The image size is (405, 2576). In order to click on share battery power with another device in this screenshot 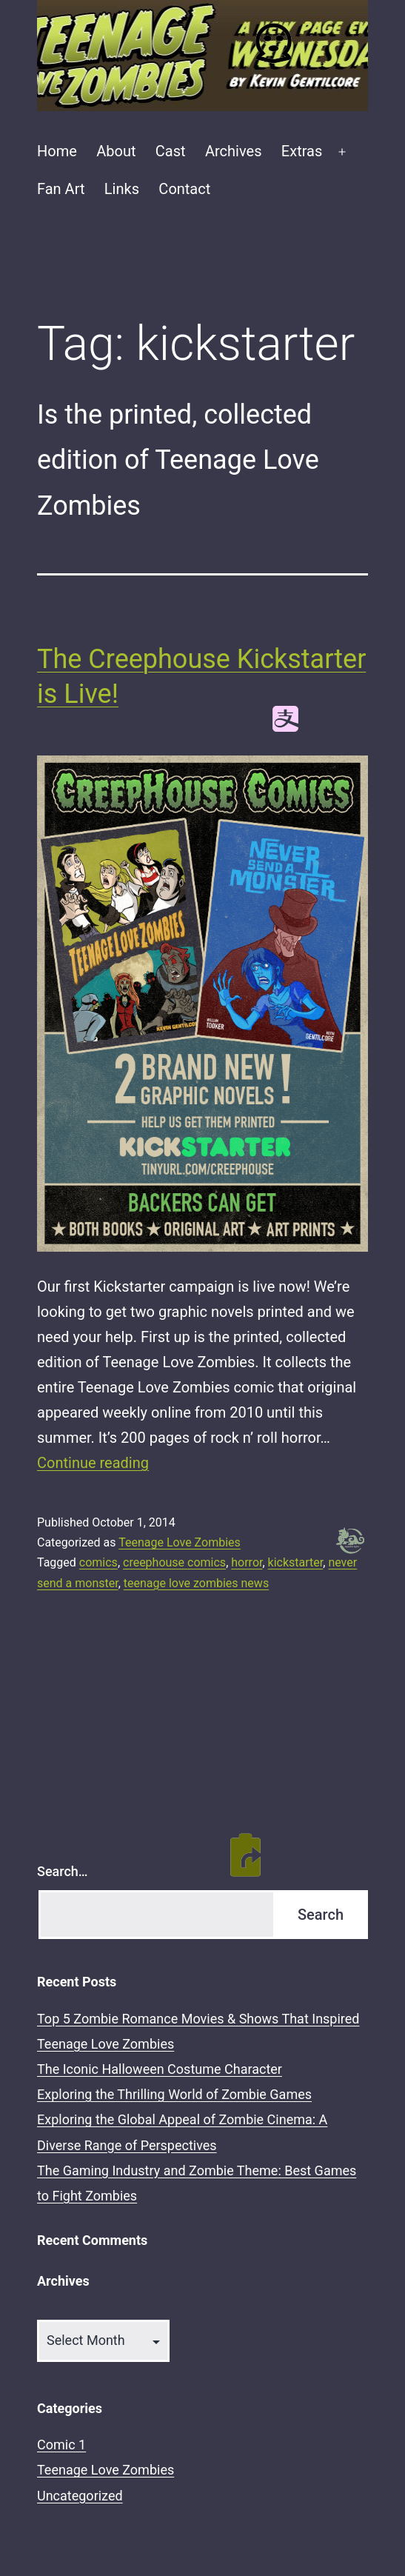, I will do `click(245, 1855)`.